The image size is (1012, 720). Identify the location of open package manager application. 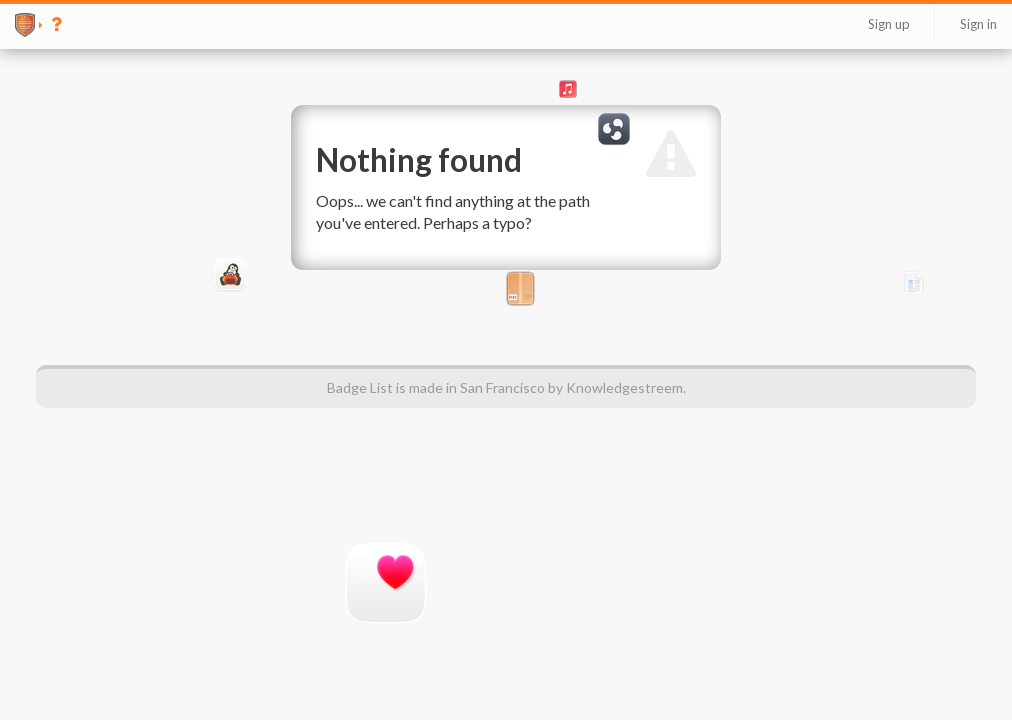
(520, 288).